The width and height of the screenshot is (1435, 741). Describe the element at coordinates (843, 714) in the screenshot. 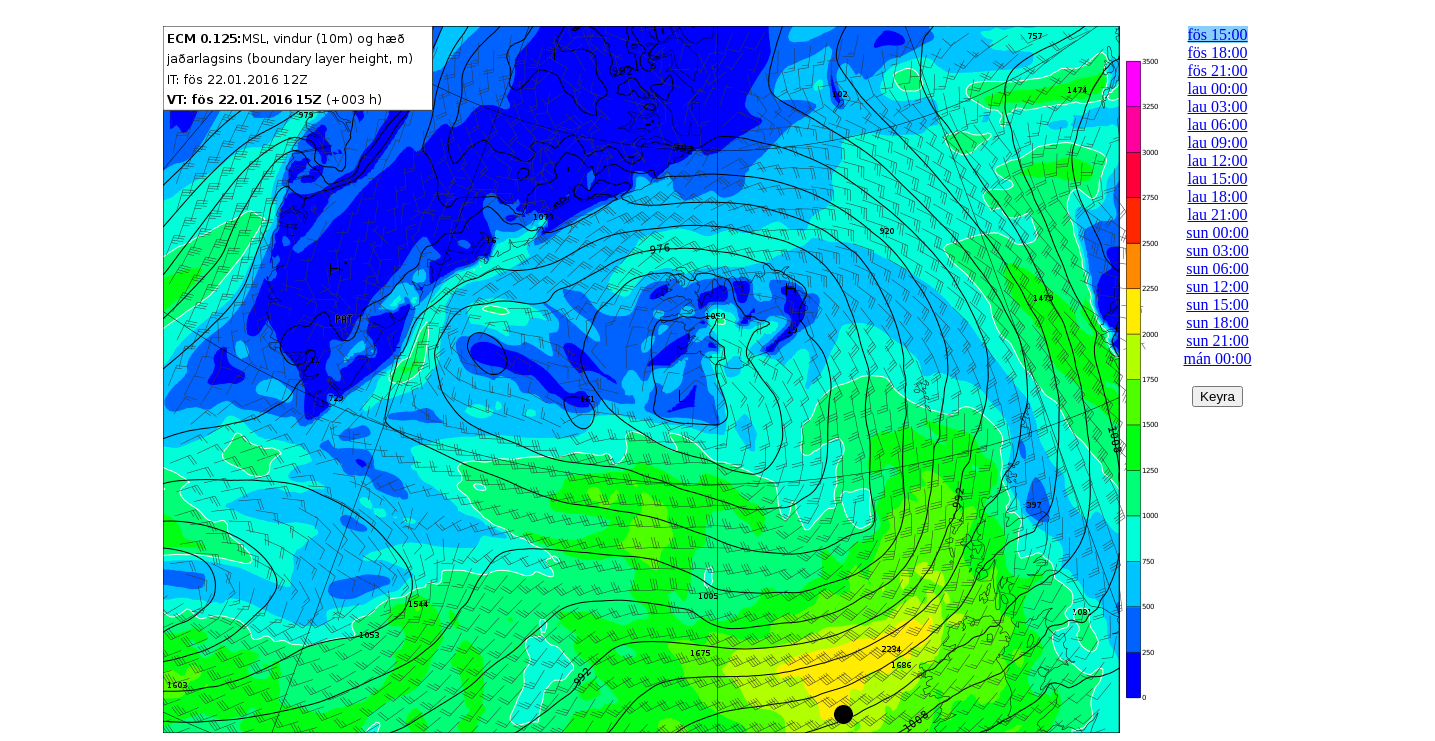

I see `unselected radio button or toggle option` at that location.